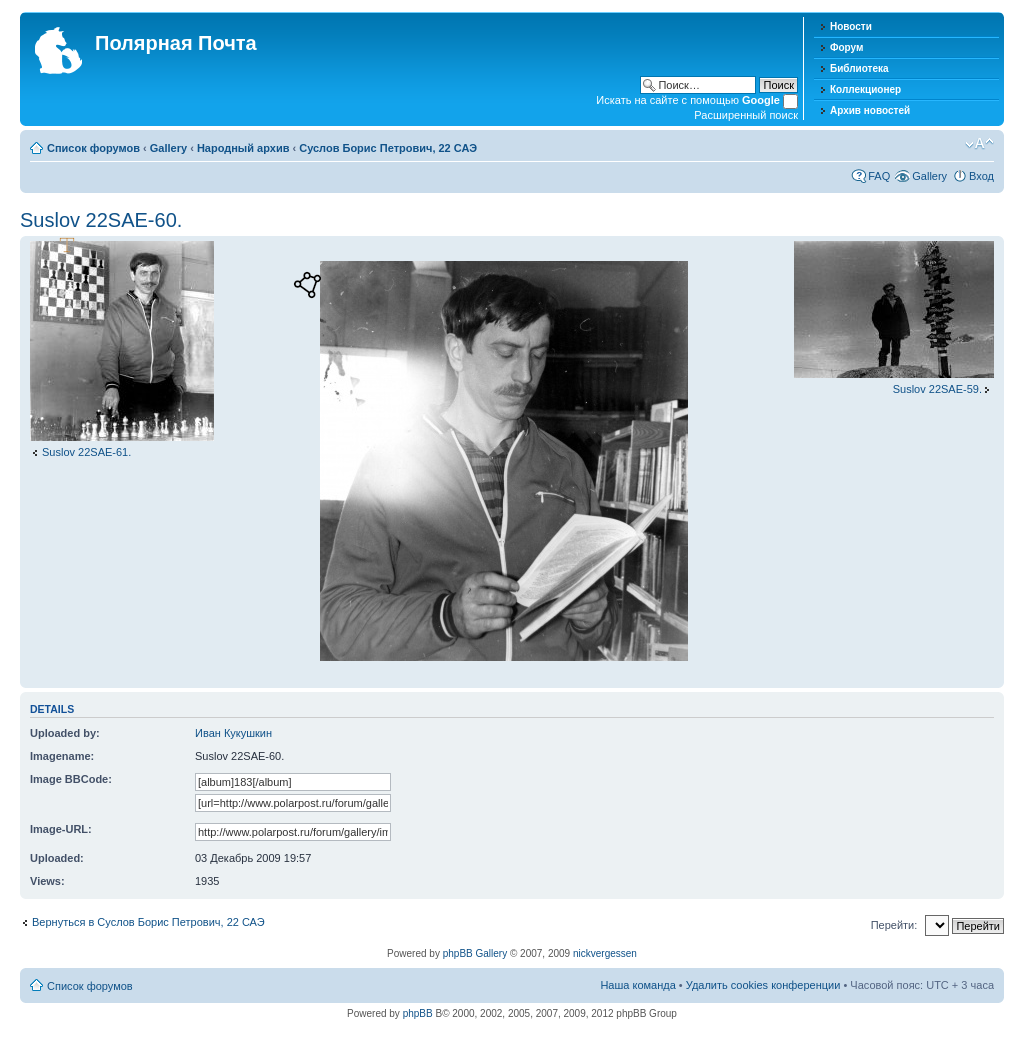  Describe the element at coordinates (308, 285) in the screenshot. I see `access polygon or shape drawing tool` at that location.